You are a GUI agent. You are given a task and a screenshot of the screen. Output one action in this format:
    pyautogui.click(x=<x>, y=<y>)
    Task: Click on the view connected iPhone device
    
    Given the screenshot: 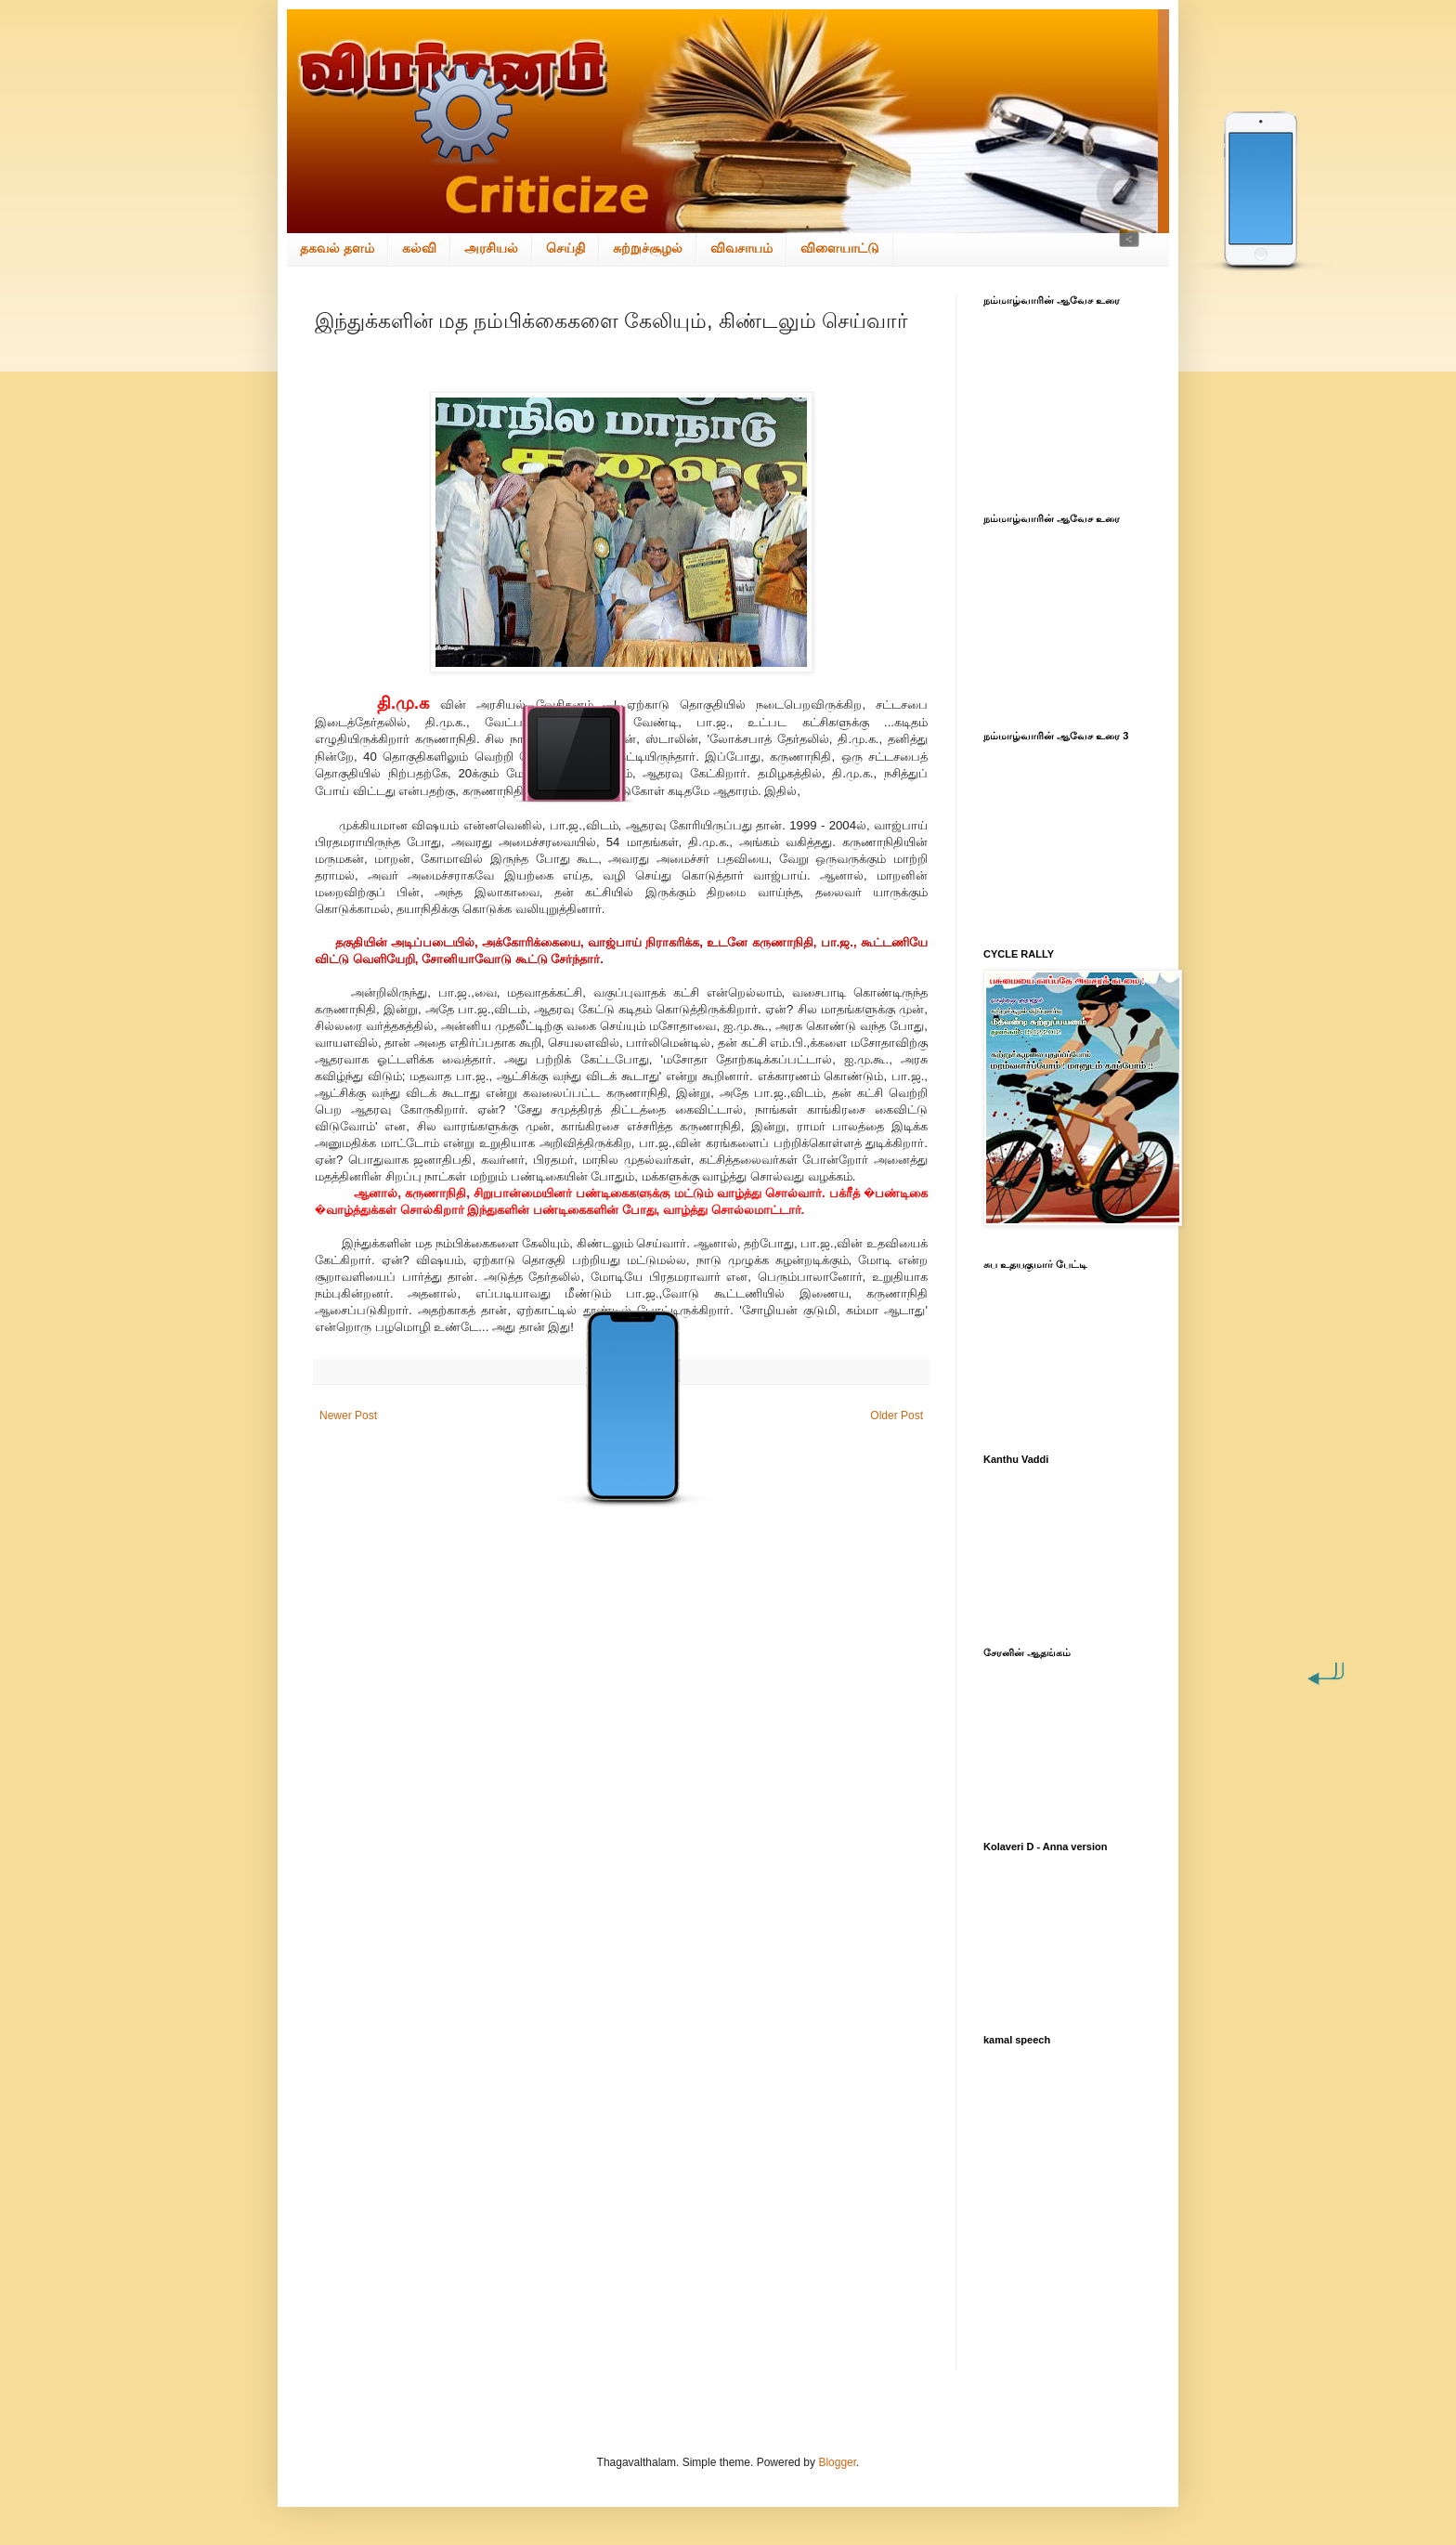 What is the action you would take?
    pyautogui.click(x=633, y=1409)
    